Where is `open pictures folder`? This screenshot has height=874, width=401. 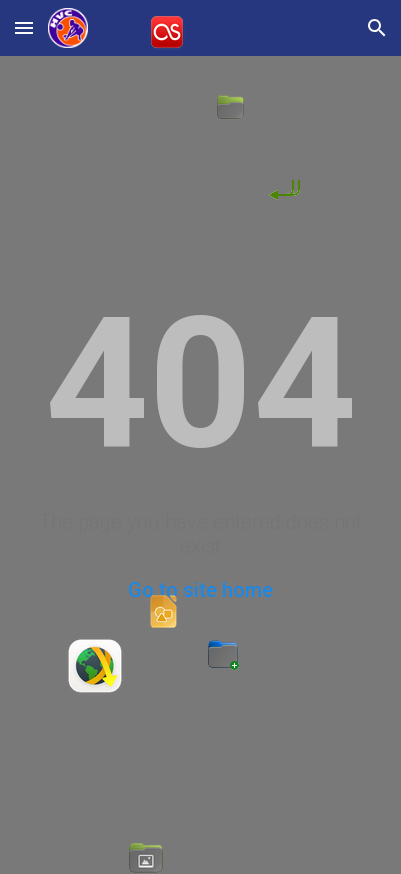 open pictures folder is located at coordinates (146, 857).